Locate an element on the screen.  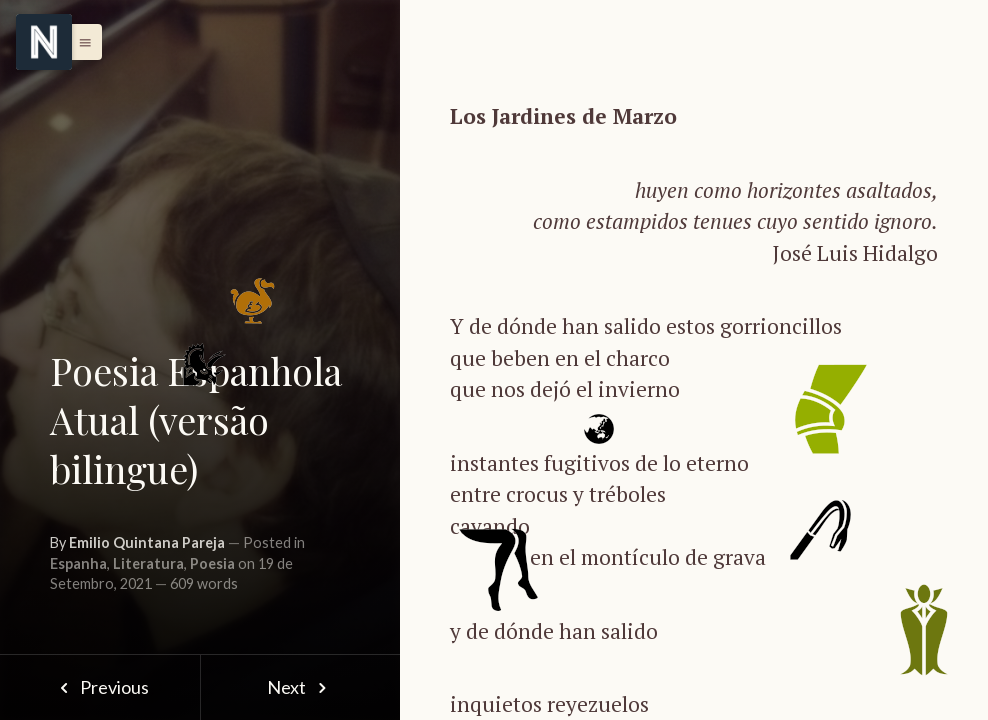
select female character legs or lower body is located at coordinates (498, 570).